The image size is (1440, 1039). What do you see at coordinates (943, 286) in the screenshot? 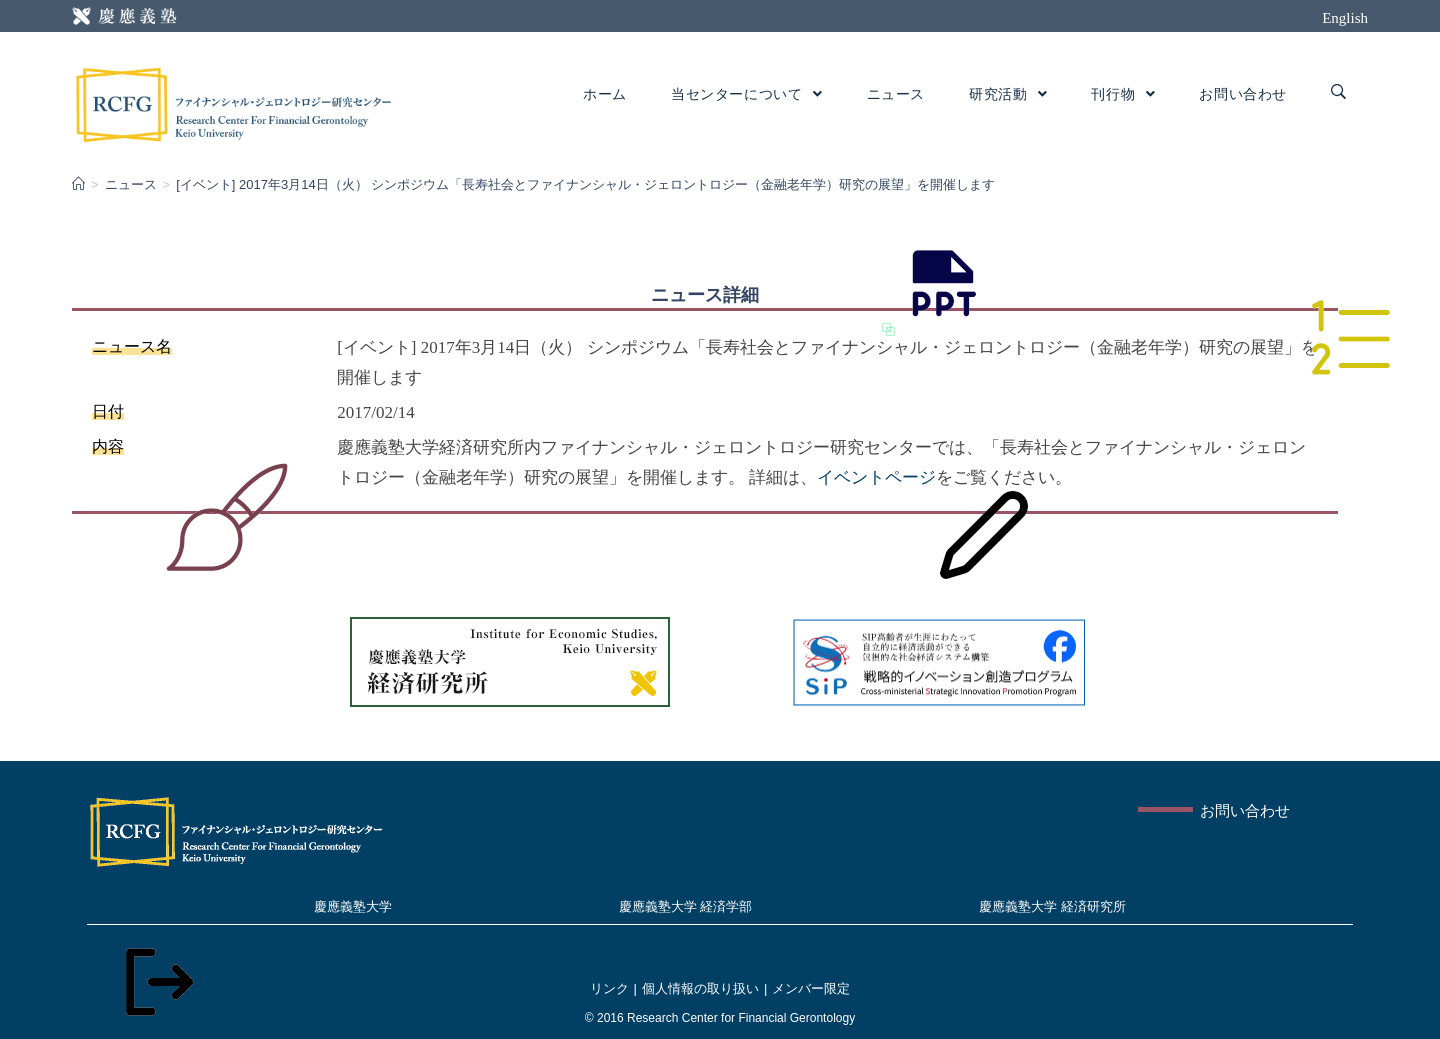
I see `open a PowerPoint presentation file` at bounding box center [943, 286].